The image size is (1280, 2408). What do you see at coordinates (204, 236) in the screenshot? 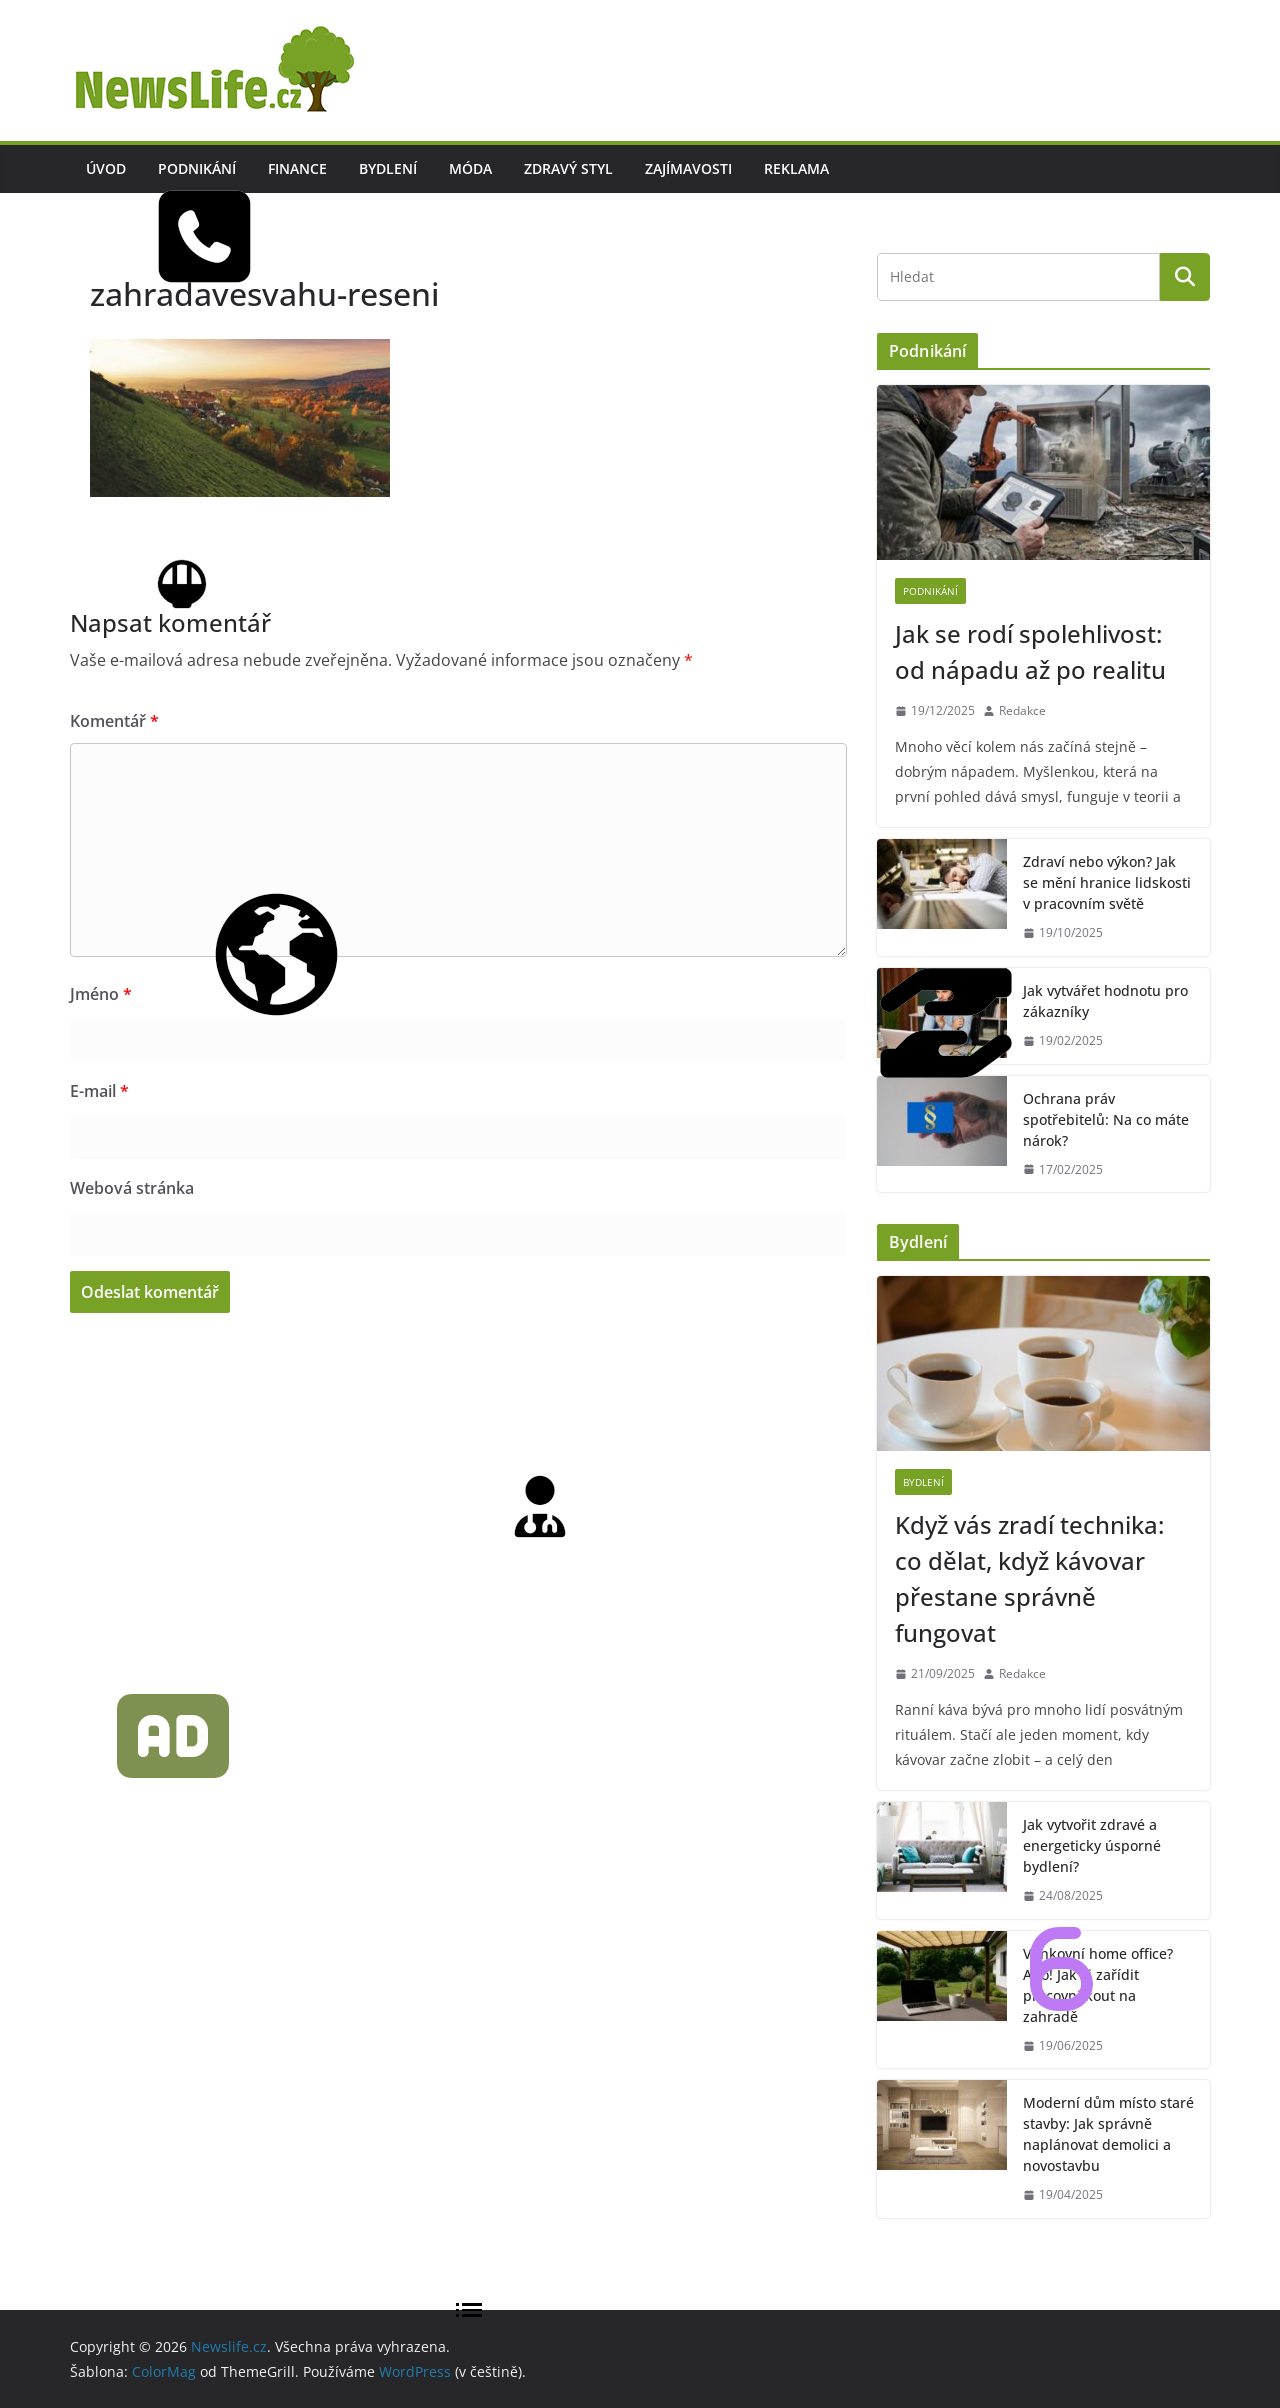
I see `tap to make a phone call` at bounding box center [204, 236].